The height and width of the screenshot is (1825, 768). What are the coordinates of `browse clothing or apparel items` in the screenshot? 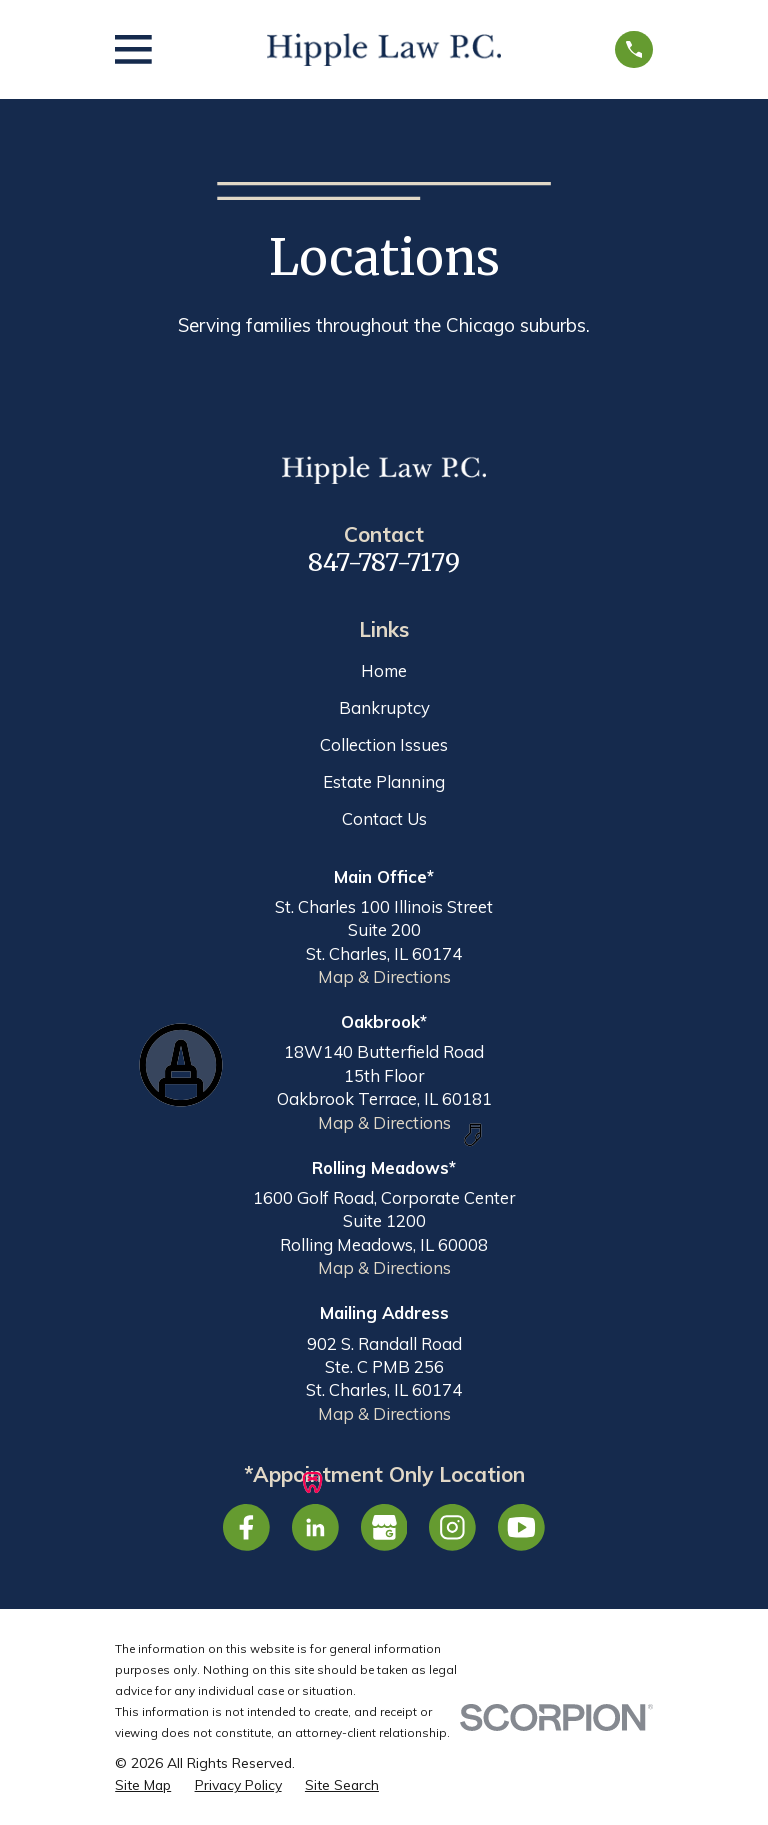 It's located at (473, 1134).